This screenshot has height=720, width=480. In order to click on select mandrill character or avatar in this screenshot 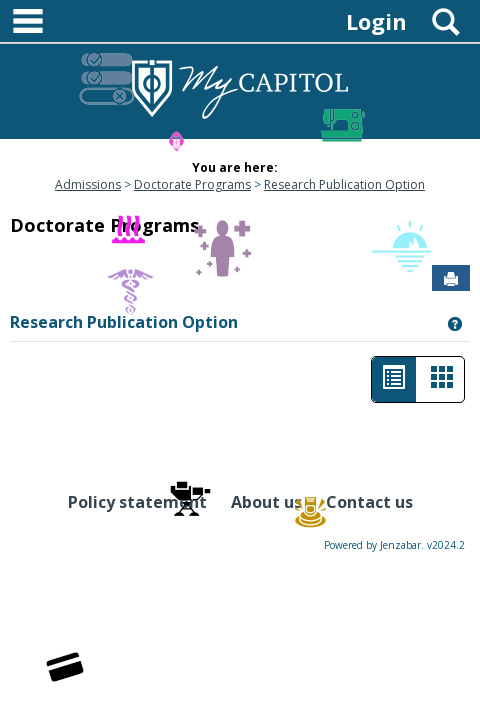, I will do `click(176, 141)`.